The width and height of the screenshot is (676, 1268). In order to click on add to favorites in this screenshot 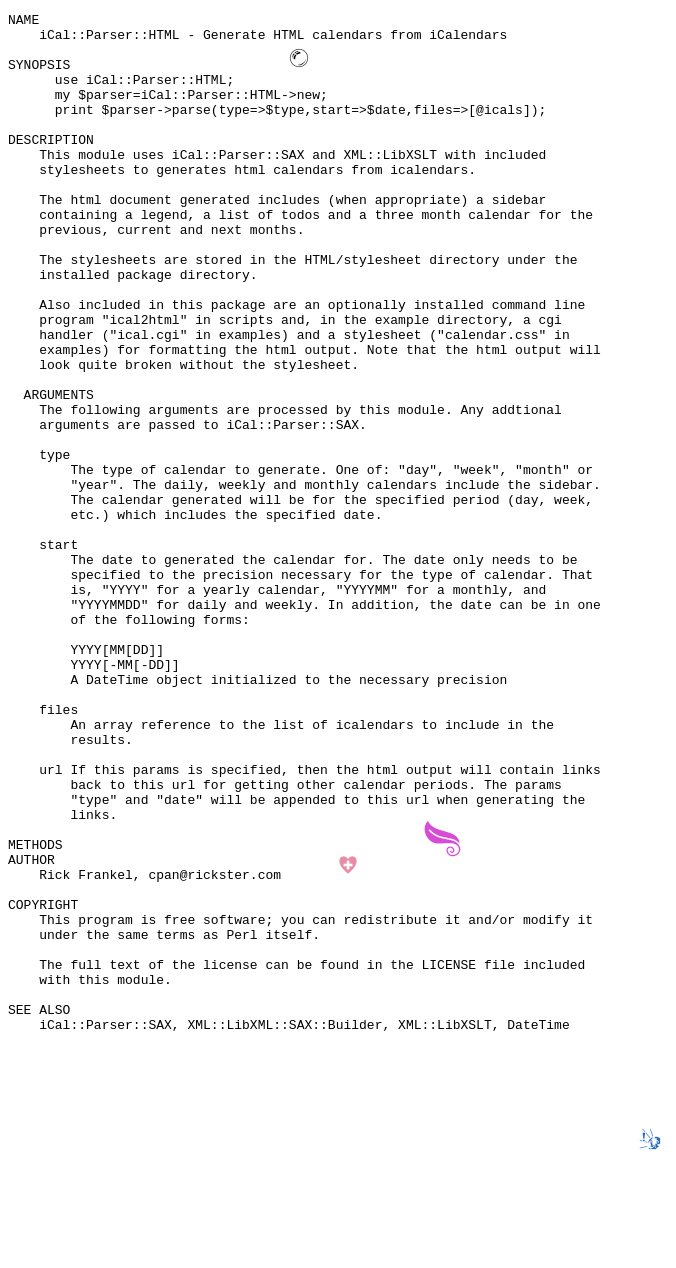, I will do `click(348, 865)`.